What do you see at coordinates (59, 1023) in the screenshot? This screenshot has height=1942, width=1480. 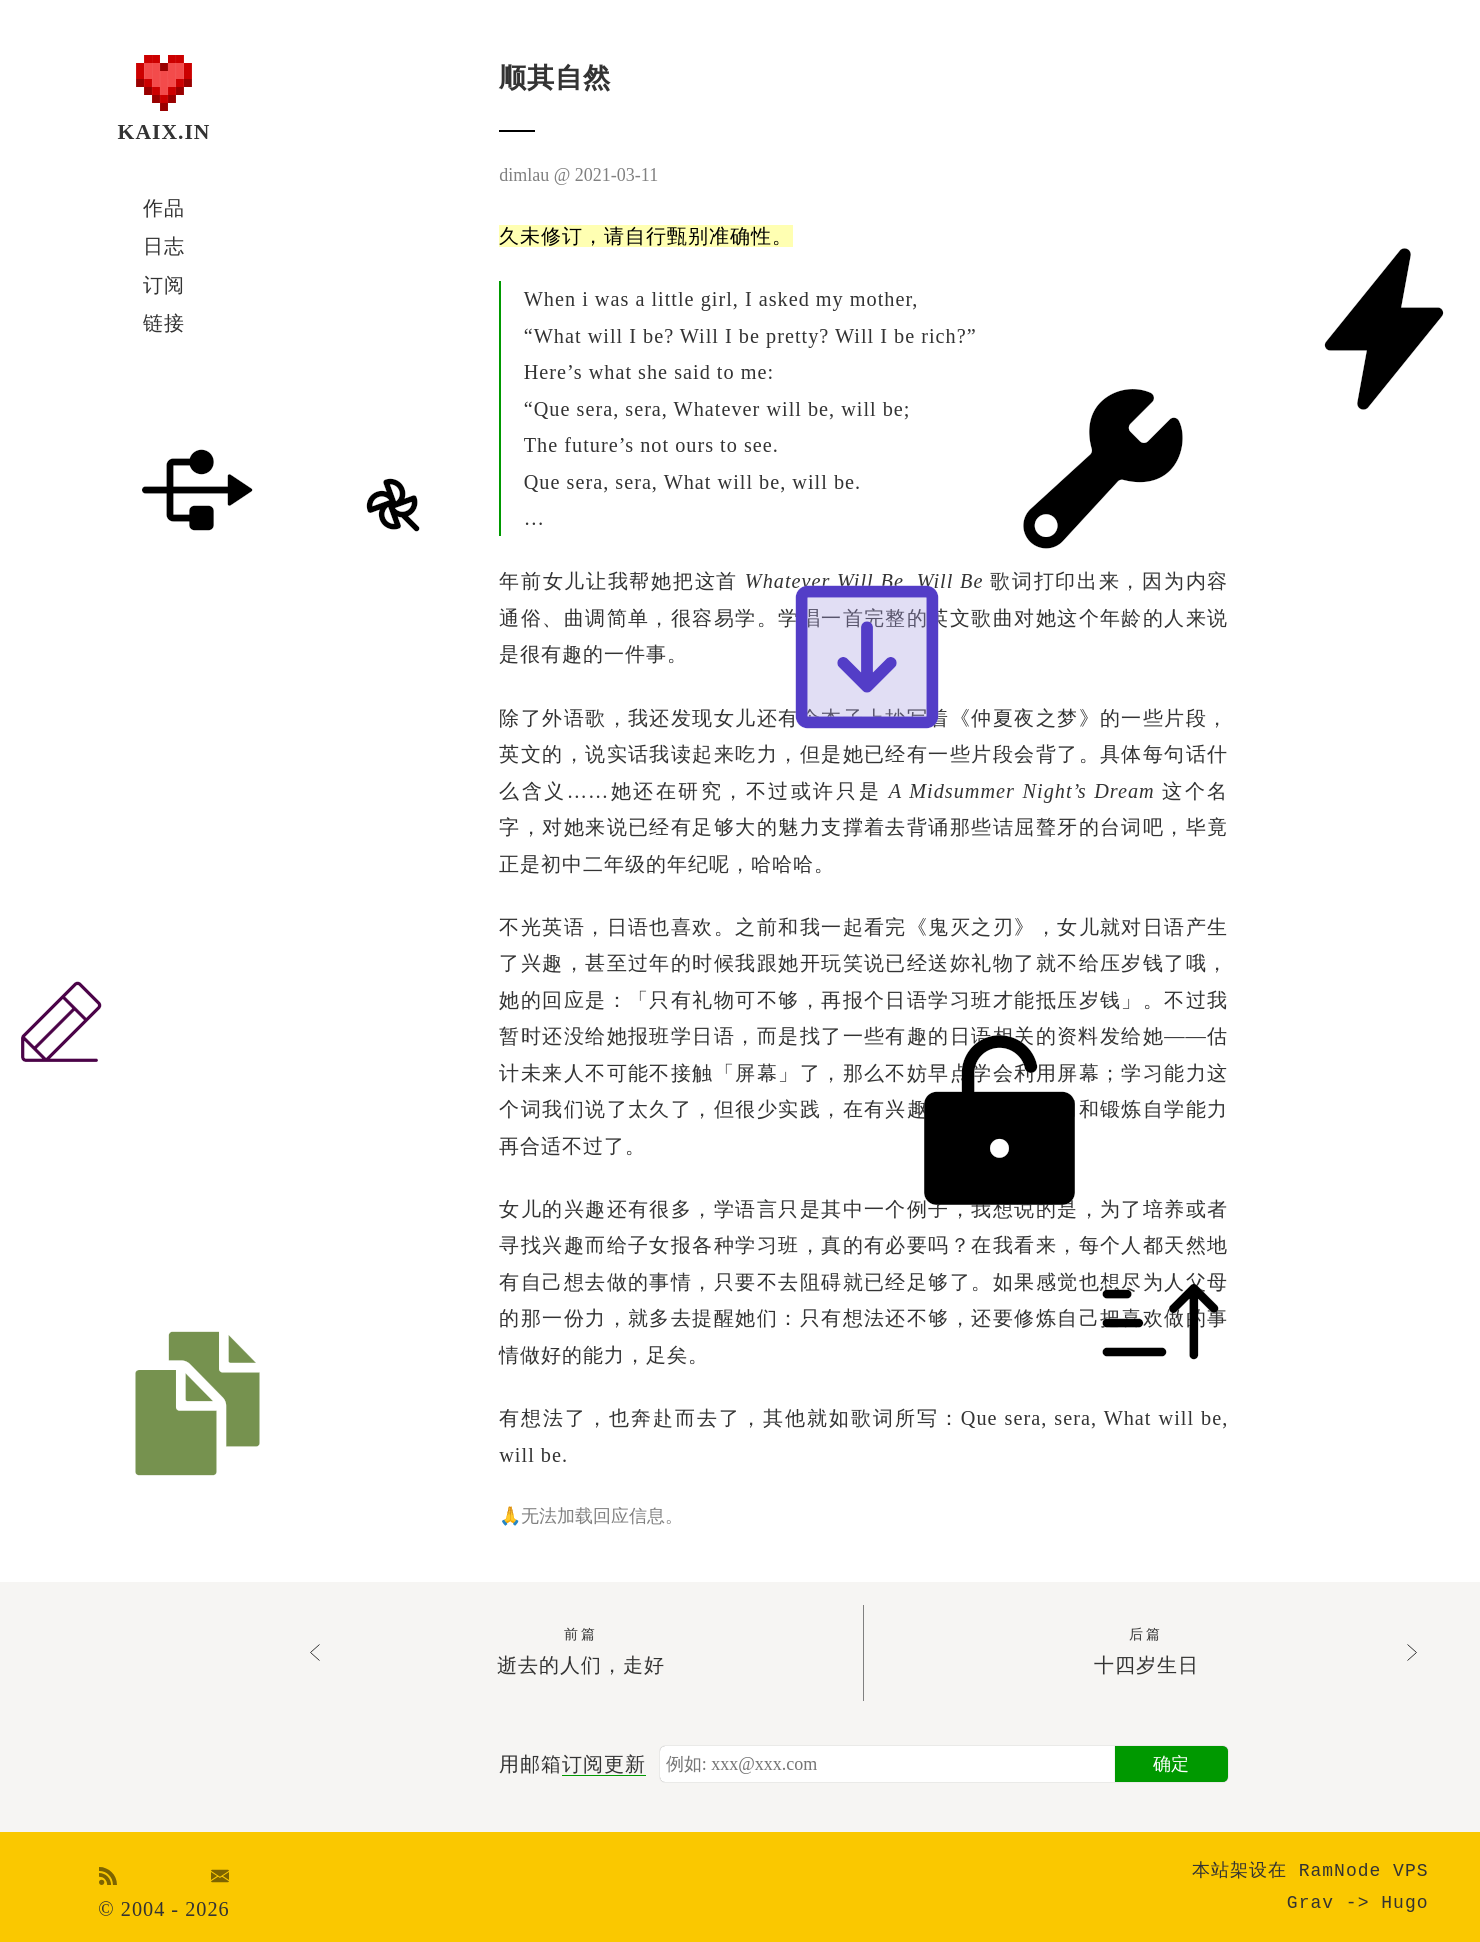 I see `edit text or content` at bounding box center [59, 1023].